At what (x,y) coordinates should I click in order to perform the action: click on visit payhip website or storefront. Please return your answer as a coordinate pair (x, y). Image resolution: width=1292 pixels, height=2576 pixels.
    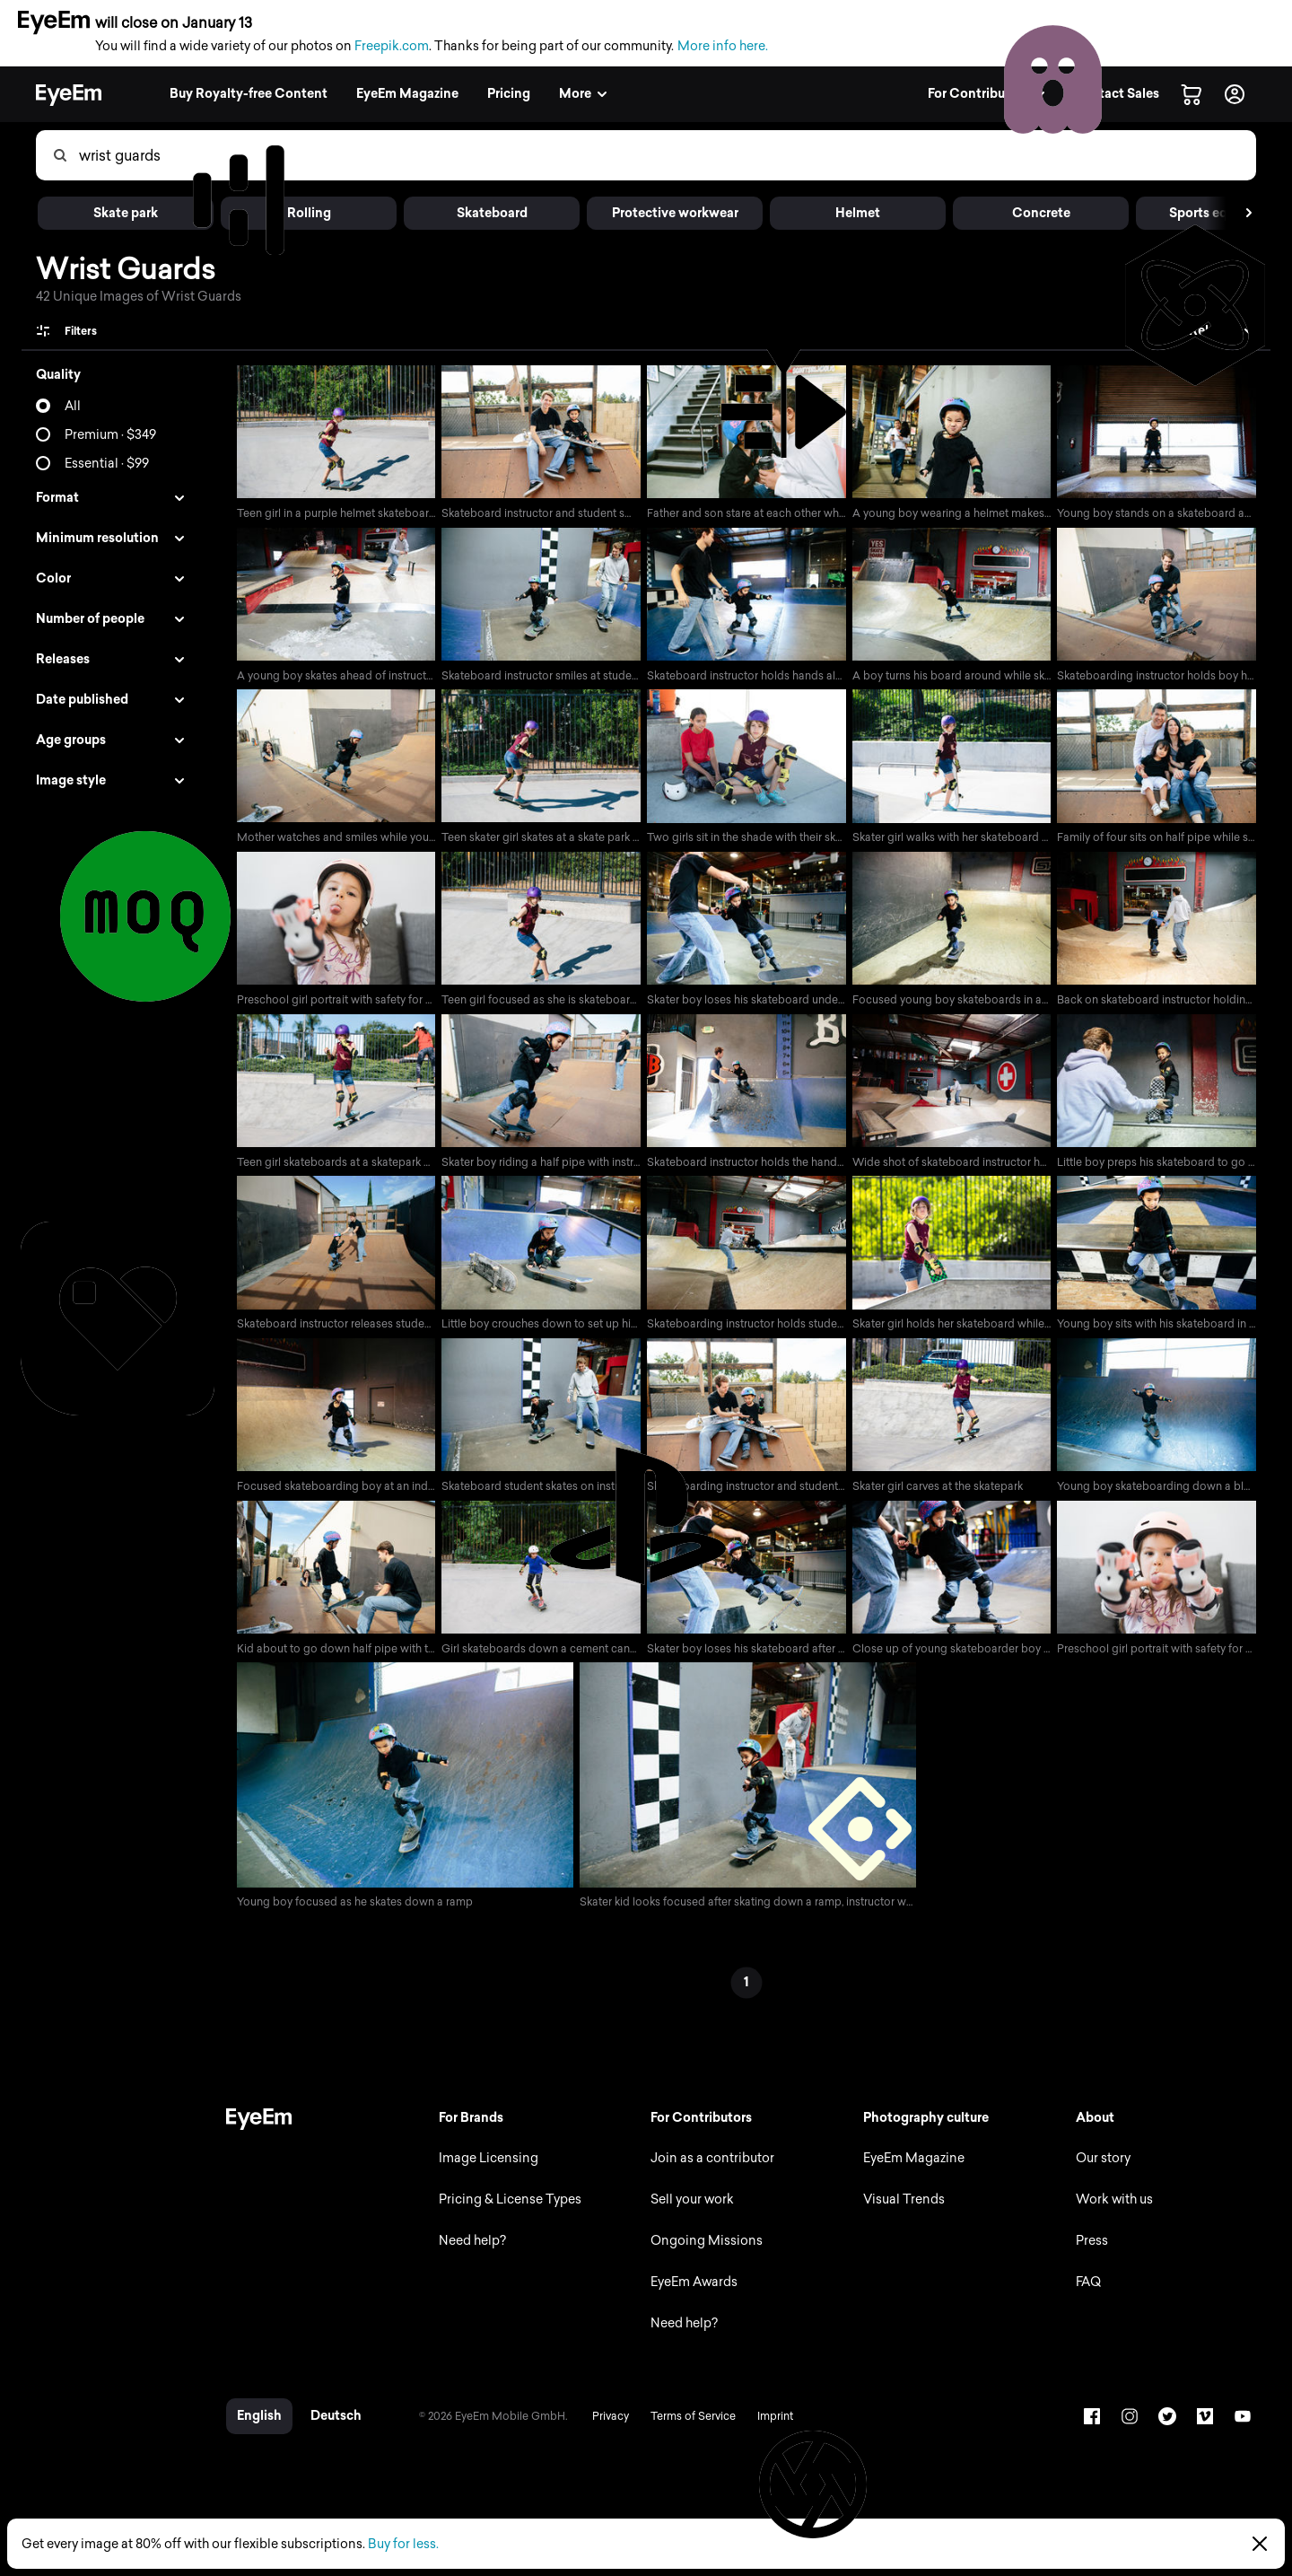
    Looking at the image, I should click on (118, 1319).